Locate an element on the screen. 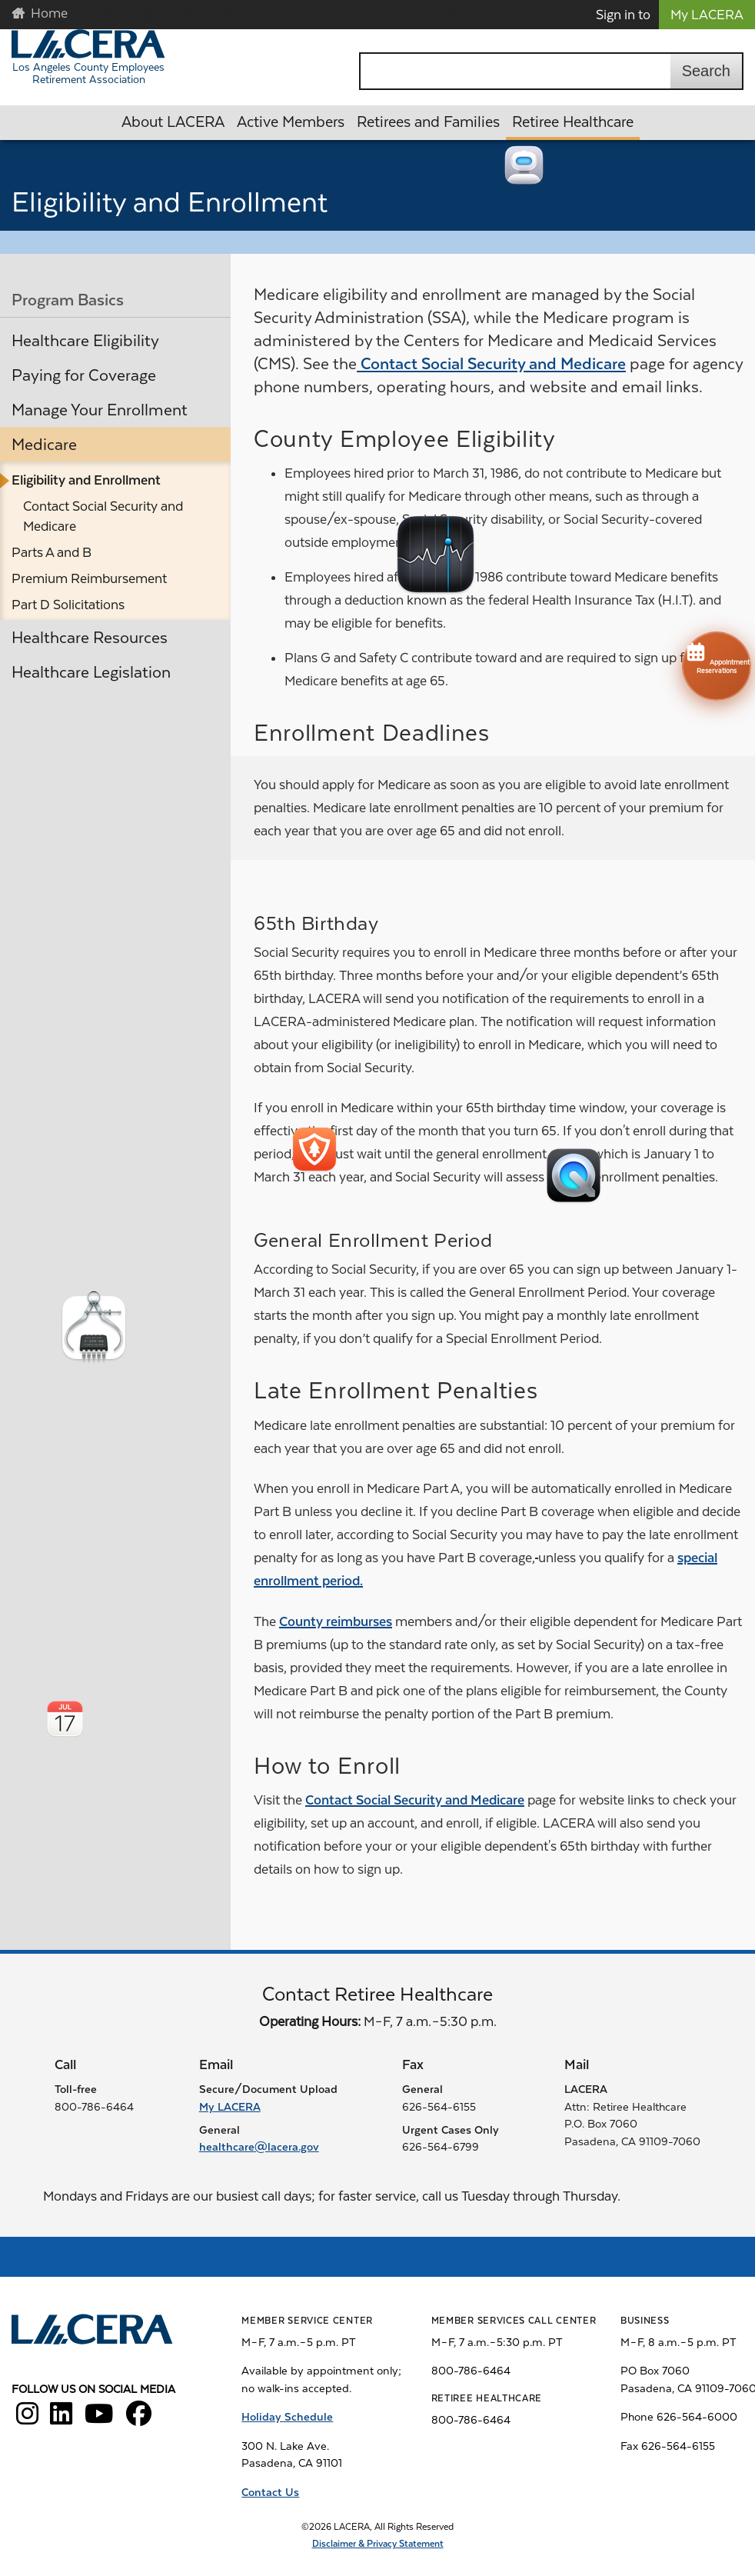  open the calendar app is located at coordinates (65, 1718).